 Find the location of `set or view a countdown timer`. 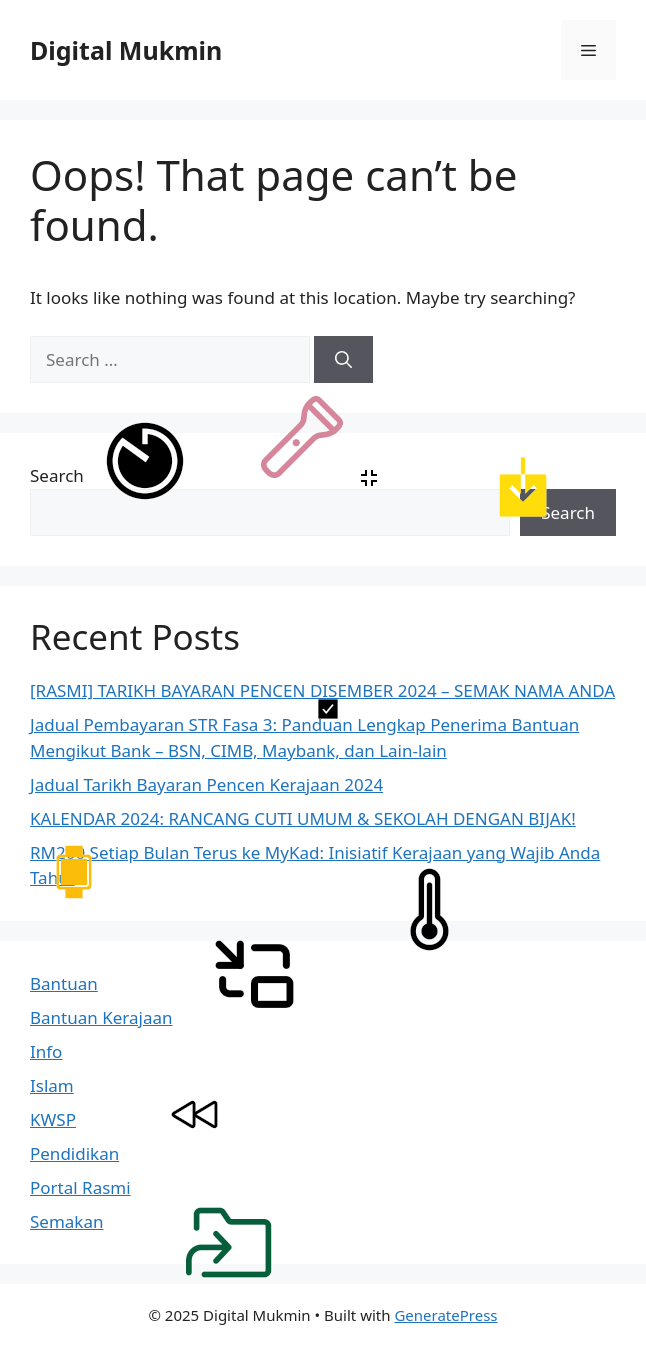

set or view a countdown timer is located at coordinates (145, 461).